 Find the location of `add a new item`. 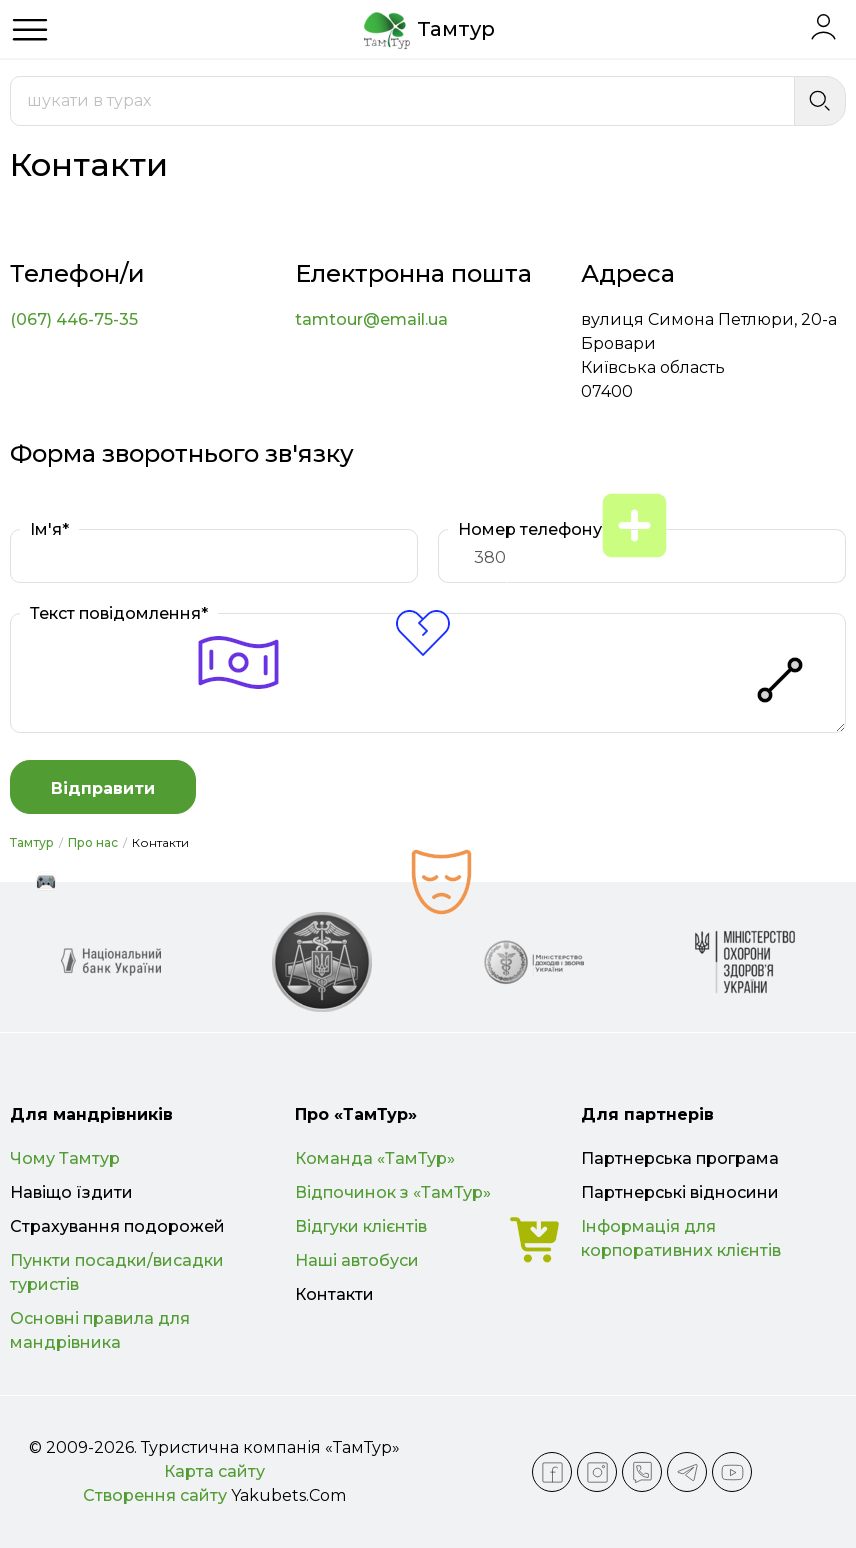

add a new item is located at coordinates (634, 525).